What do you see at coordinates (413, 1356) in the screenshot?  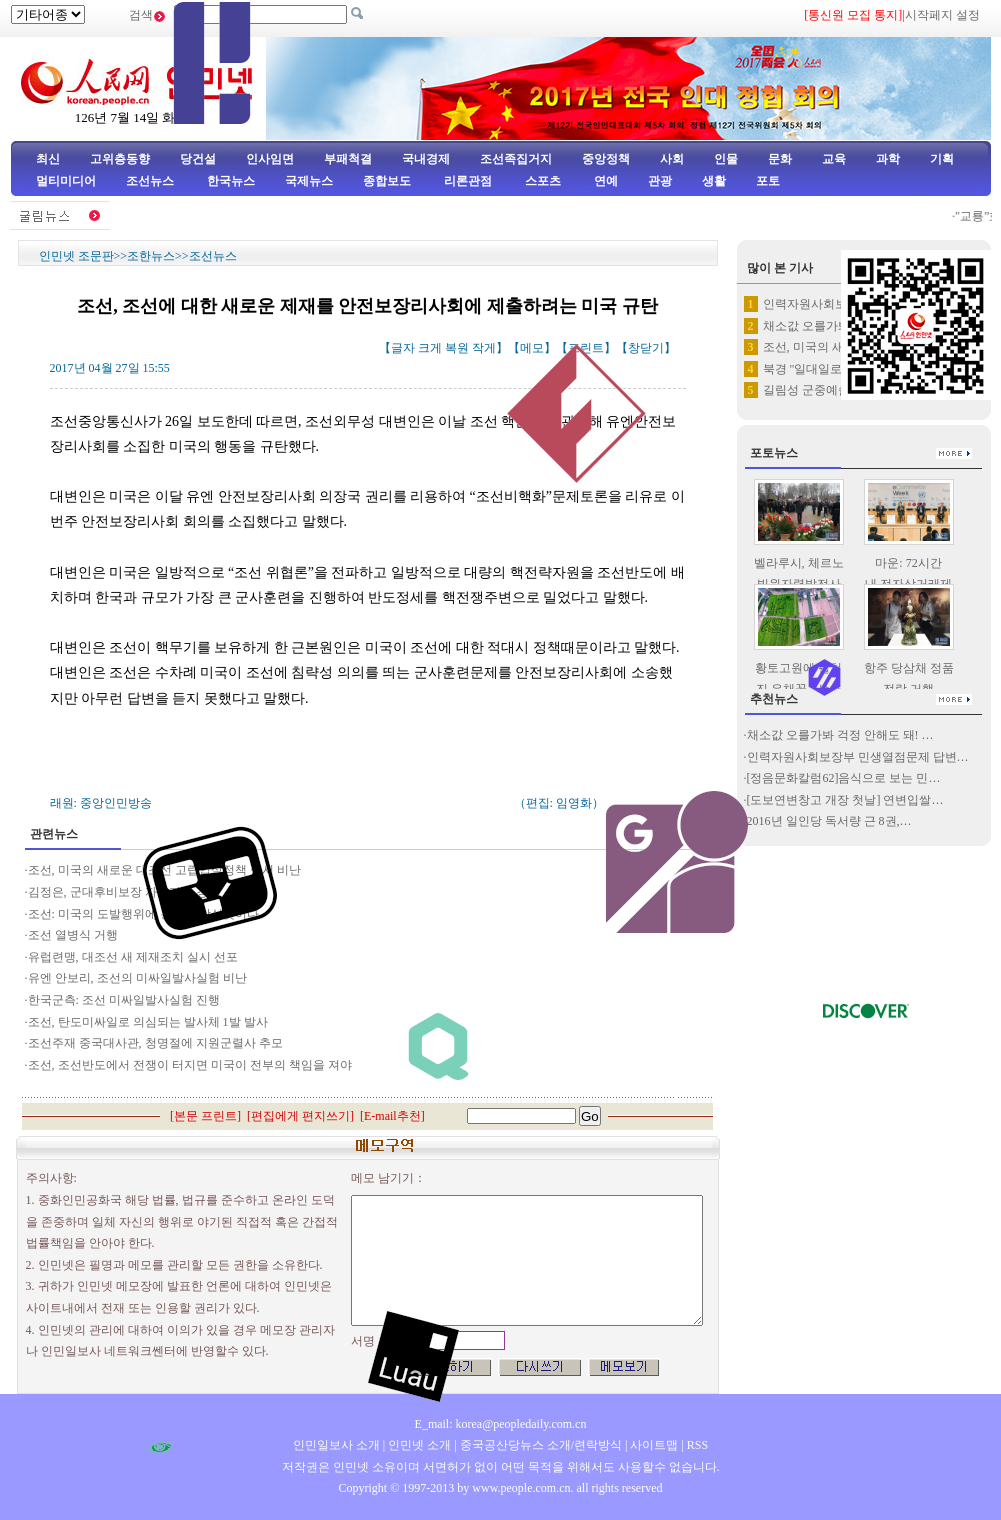 I see `luau programming language logo` at bounding box center [413, 1356].